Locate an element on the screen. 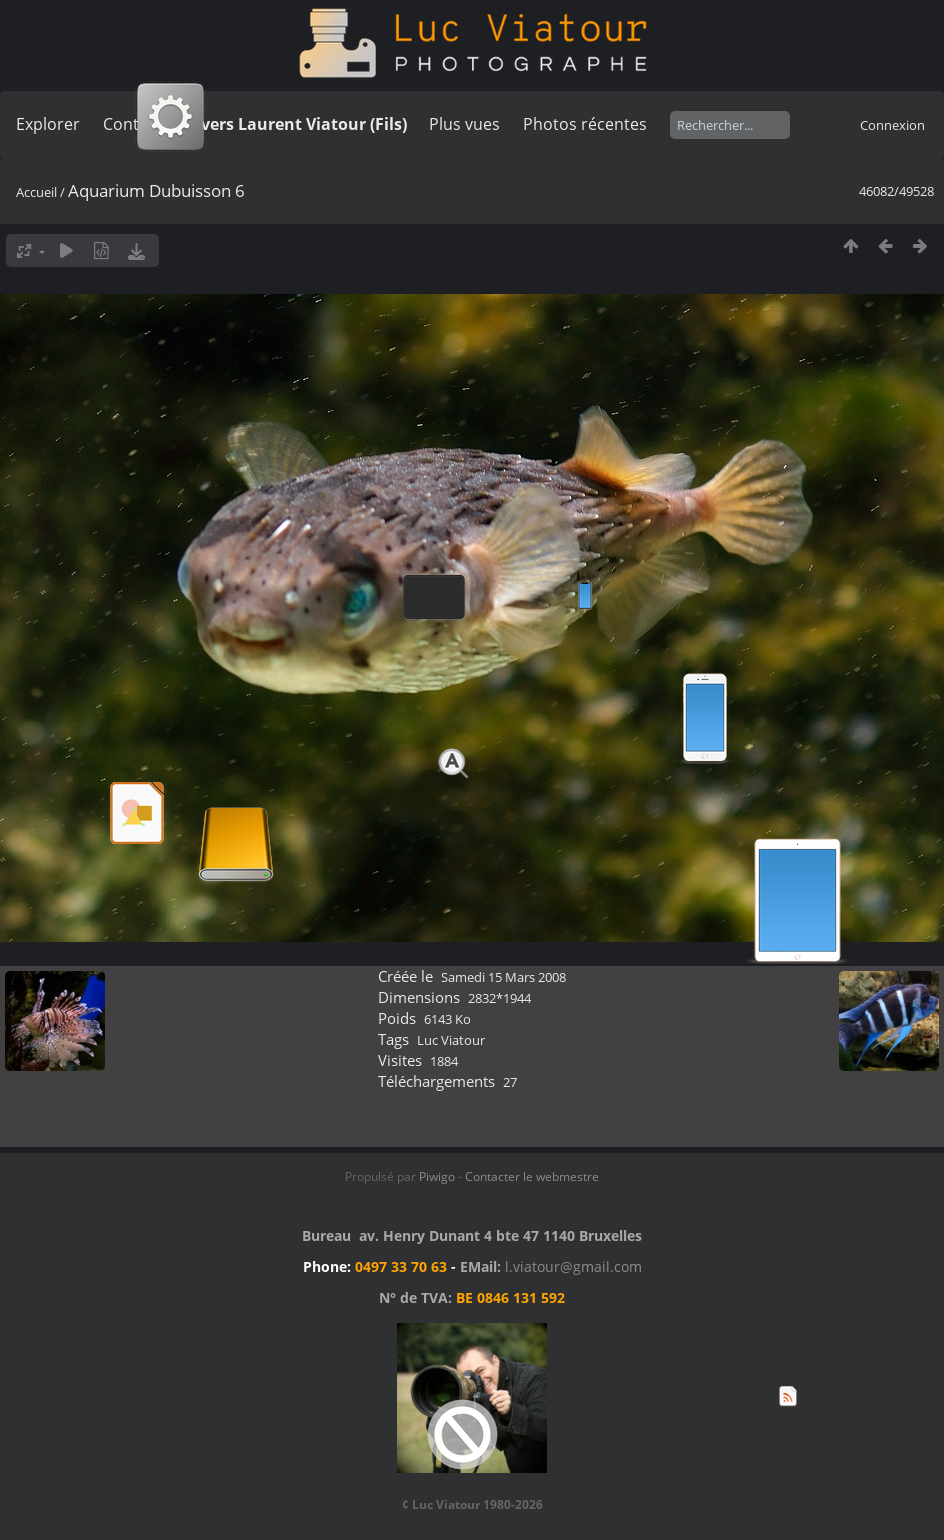 The height and width of the screenshot is (1540, 944). shared library file type indicator is located at coordinates (170, 116).